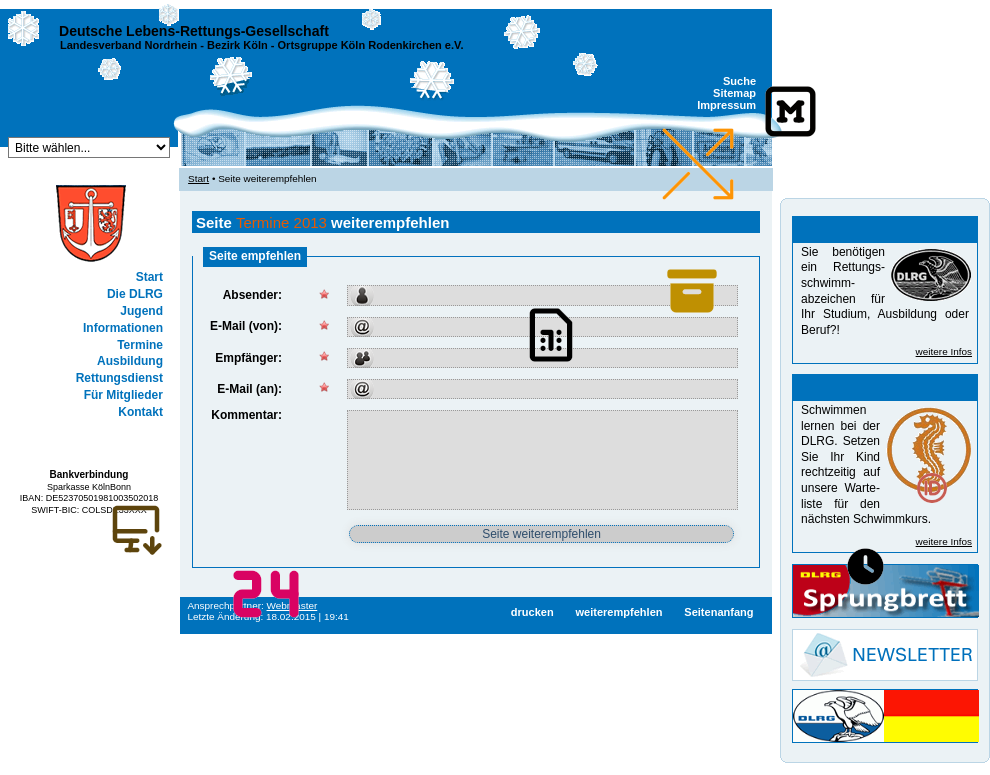  What do you see at coordinates (932, 488) in the screenshot?
I see `connect to Pushbullet services` at bounding box center [932, 488].